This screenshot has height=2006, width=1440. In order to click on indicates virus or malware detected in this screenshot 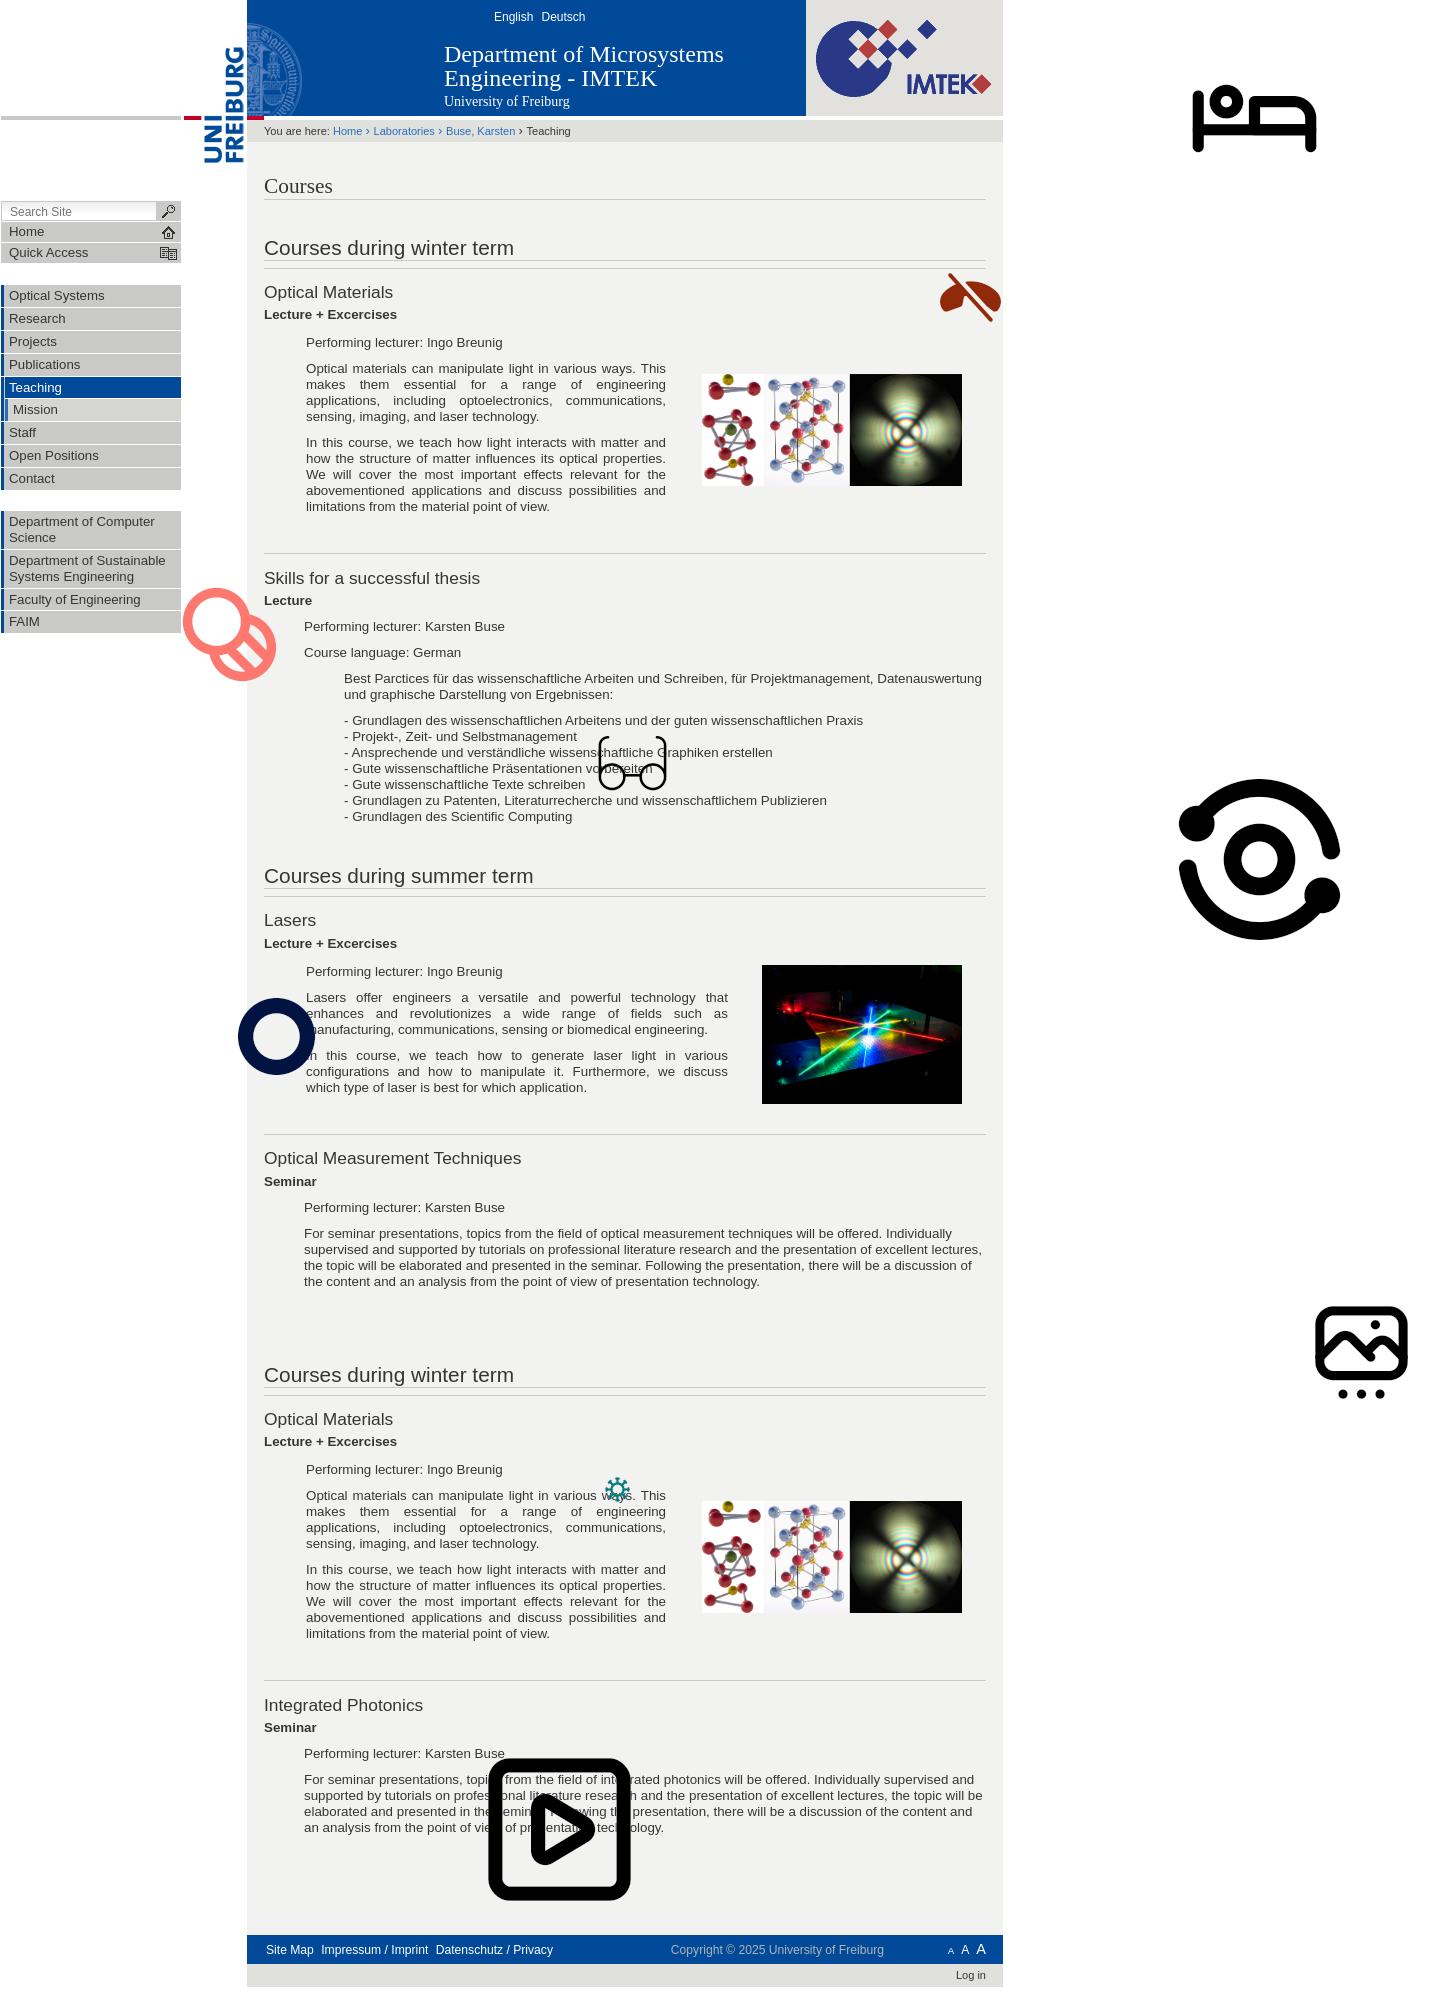, I will do `click(617, 1489)`.